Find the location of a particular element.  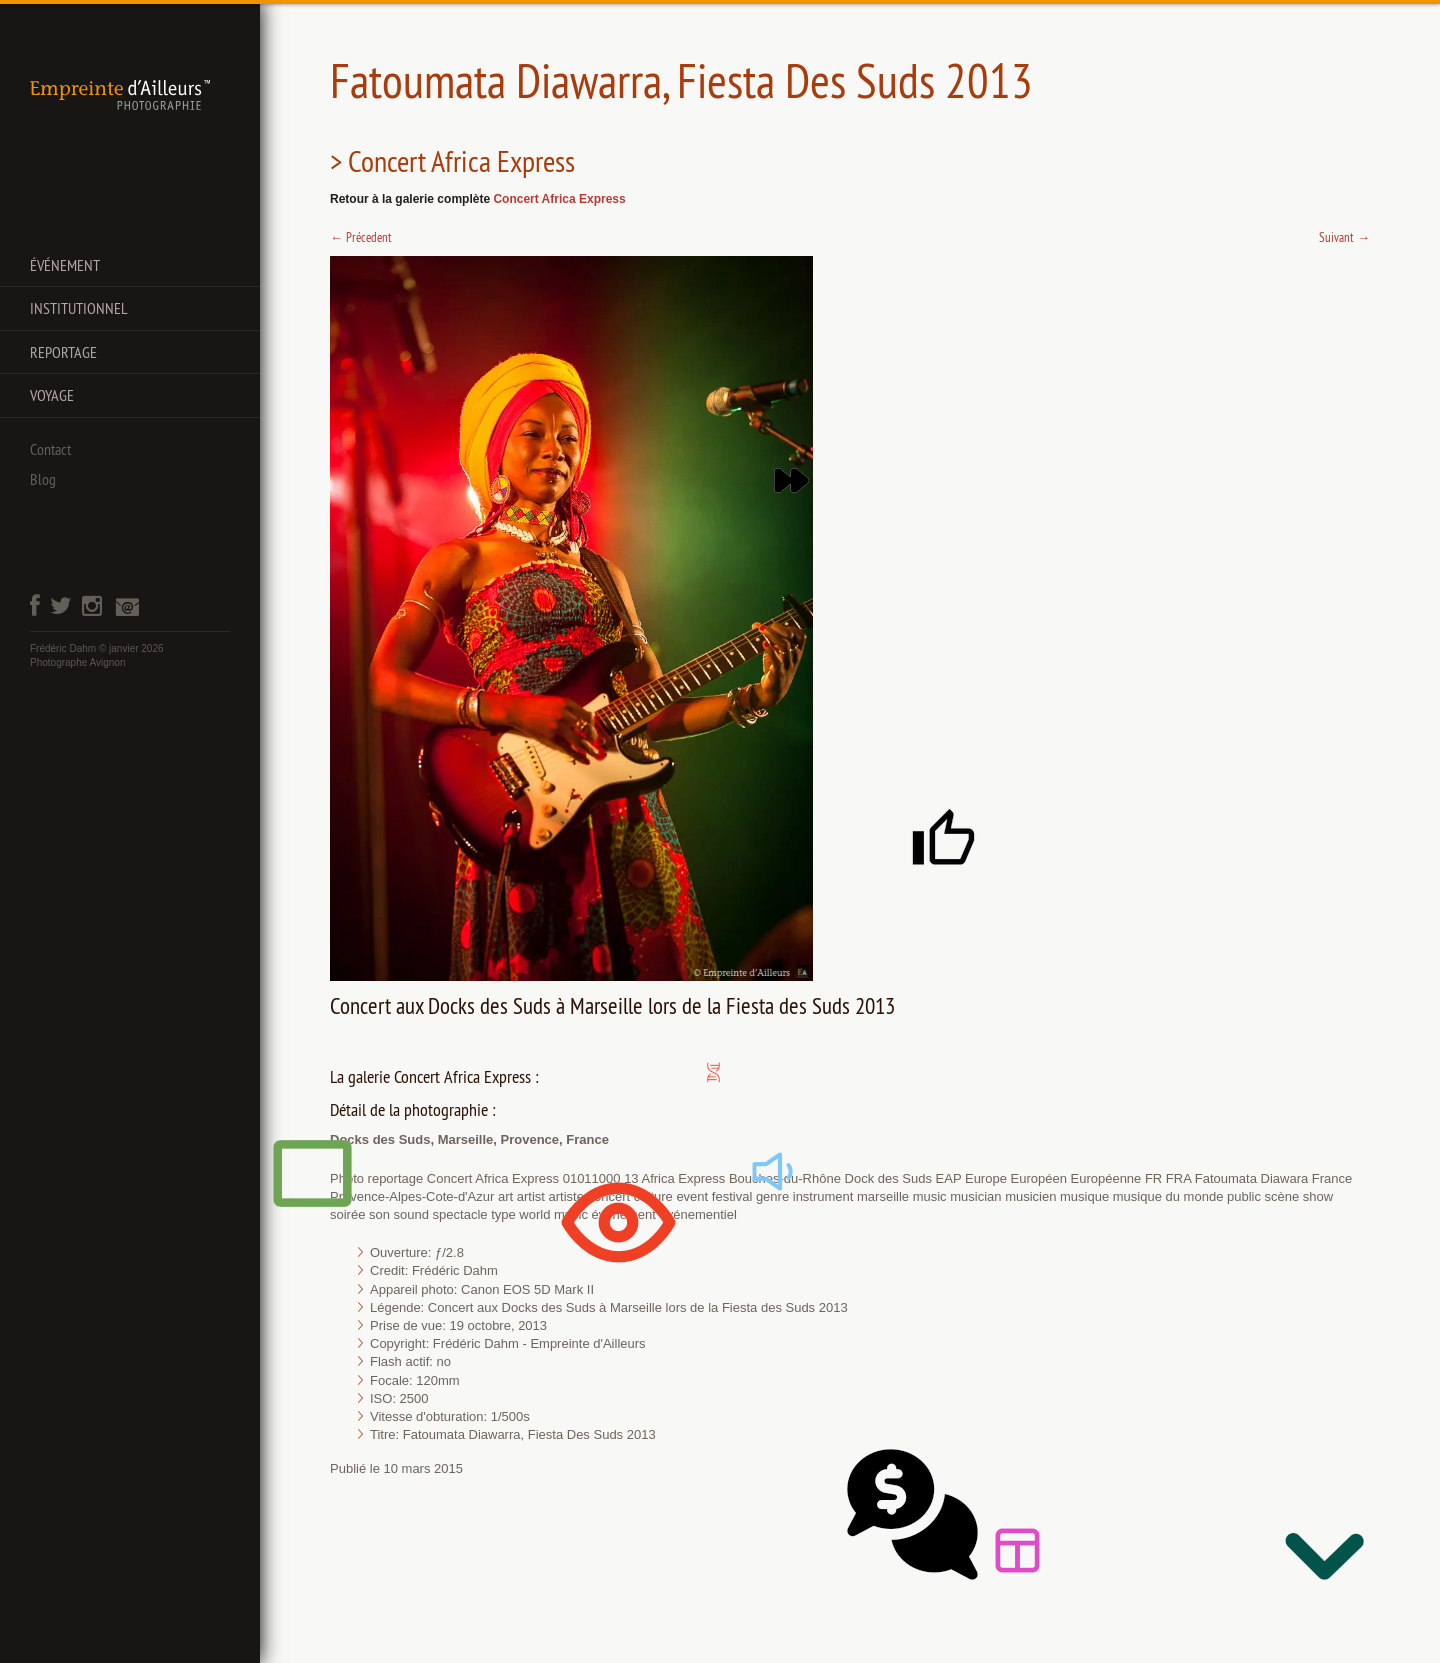

switch to grid or layout view is located at coordinates (1017, 1550).